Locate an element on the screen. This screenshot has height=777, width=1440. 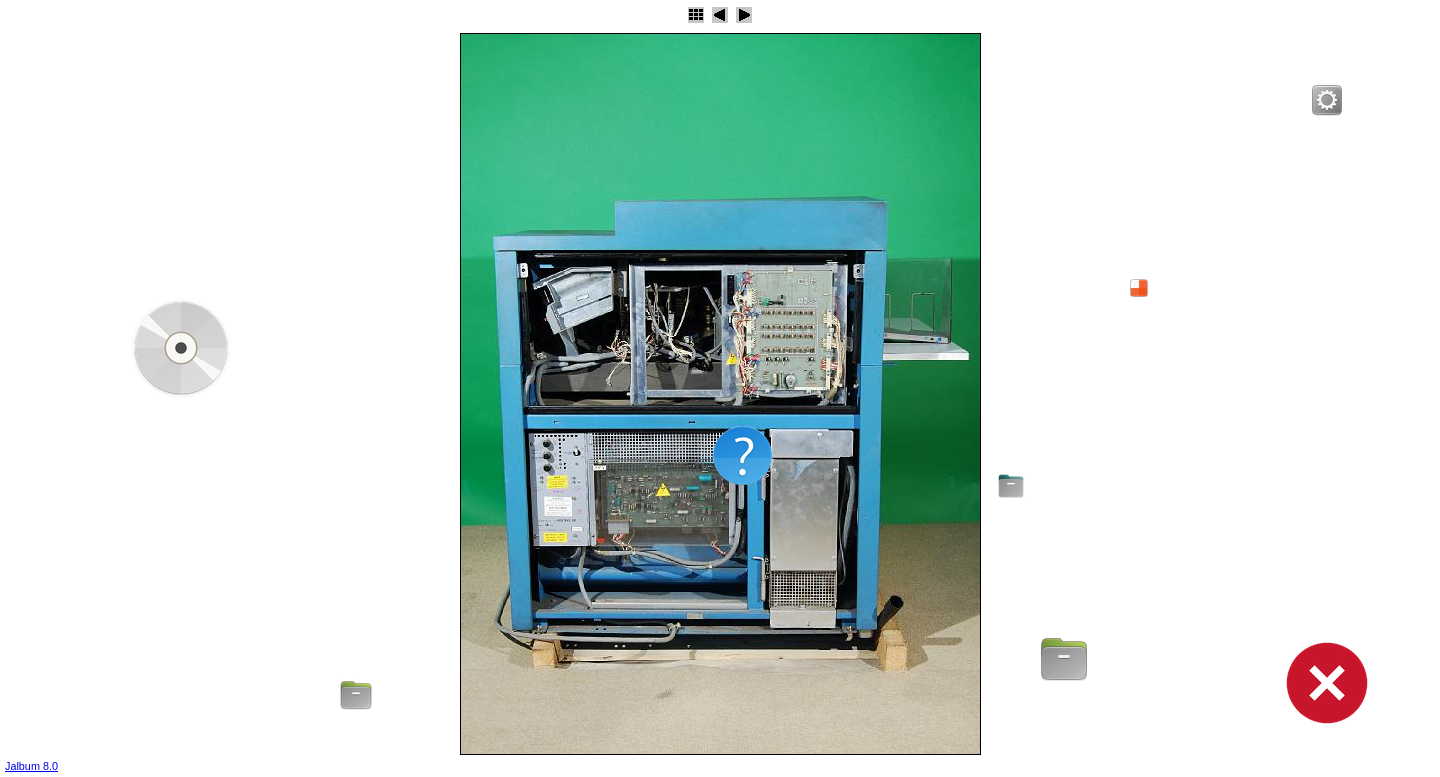
switch to the top-left workspace is located at coordinates (1139, 288).